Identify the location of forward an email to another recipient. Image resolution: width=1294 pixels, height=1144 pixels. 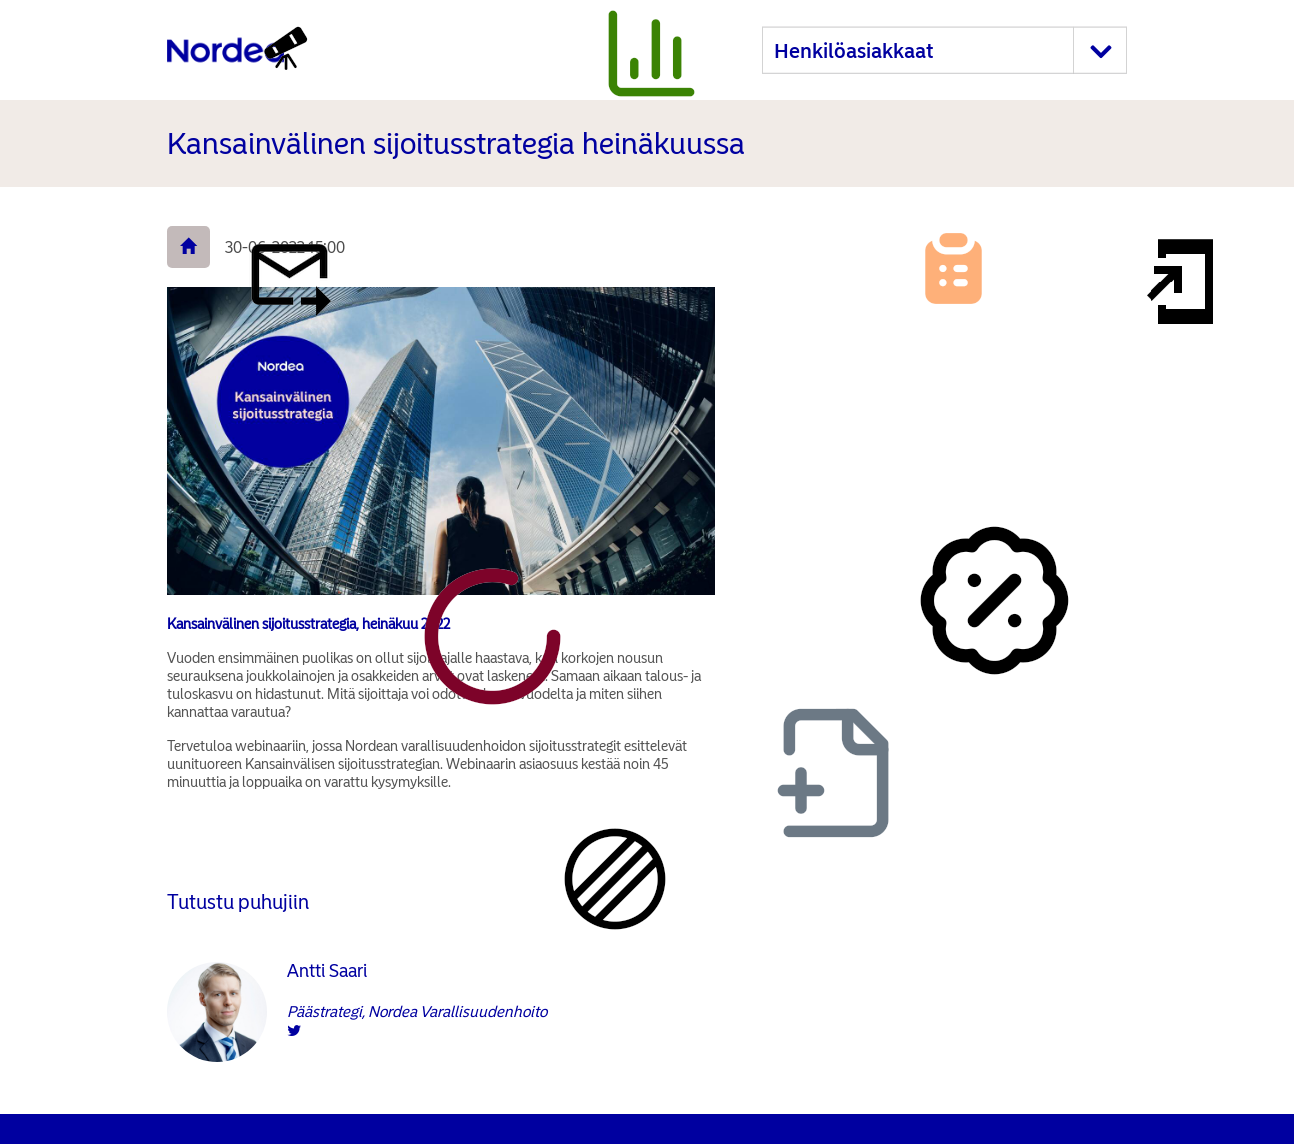
(289, 274).